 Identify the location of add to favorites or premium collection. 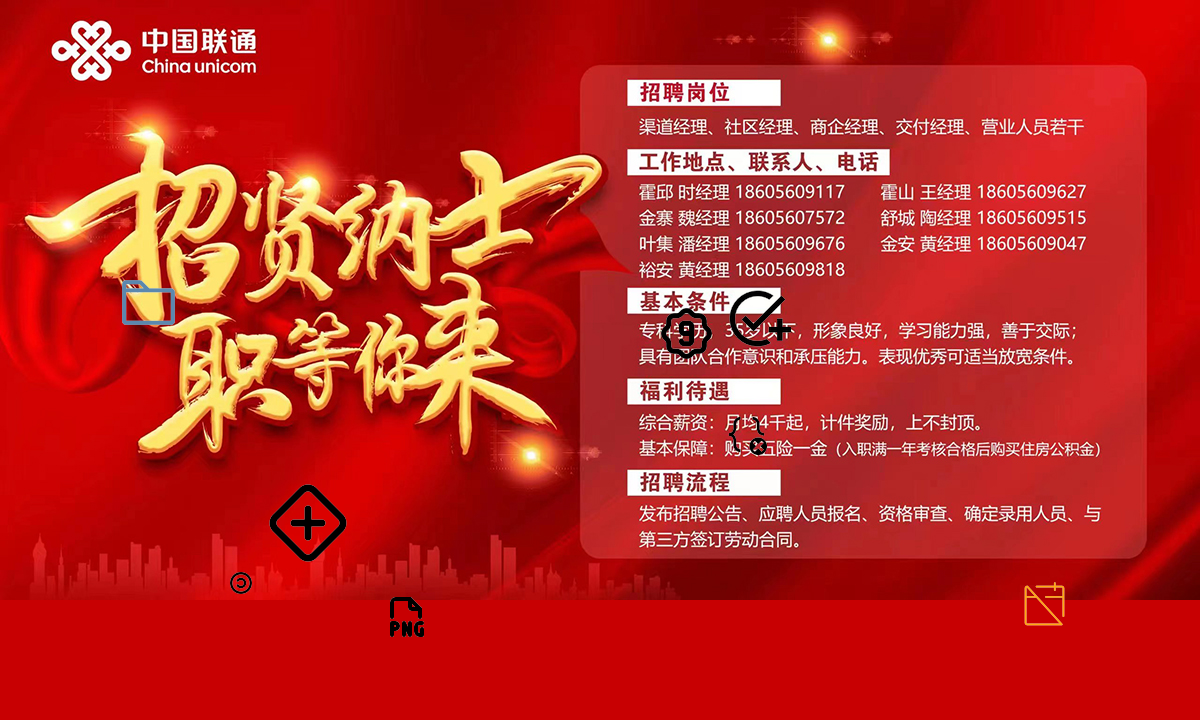
(308, 523).